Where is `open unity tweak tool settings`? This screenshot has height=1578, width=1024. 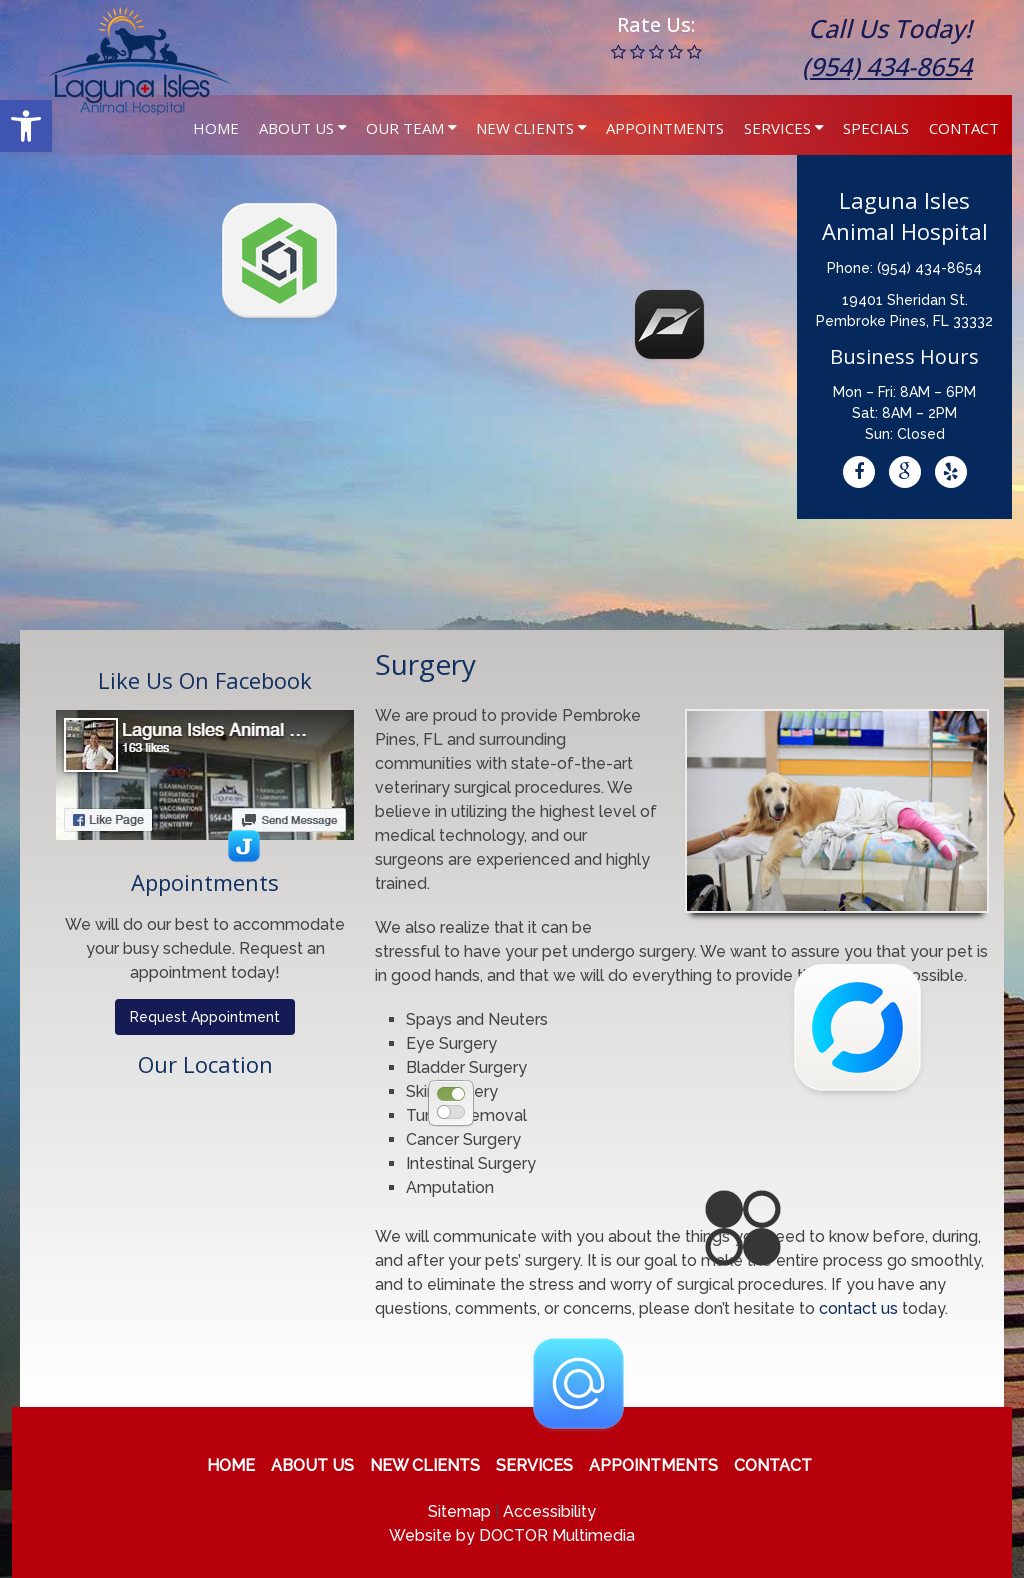
open unity tweak tool settings is located at coordinates (451, 1103).